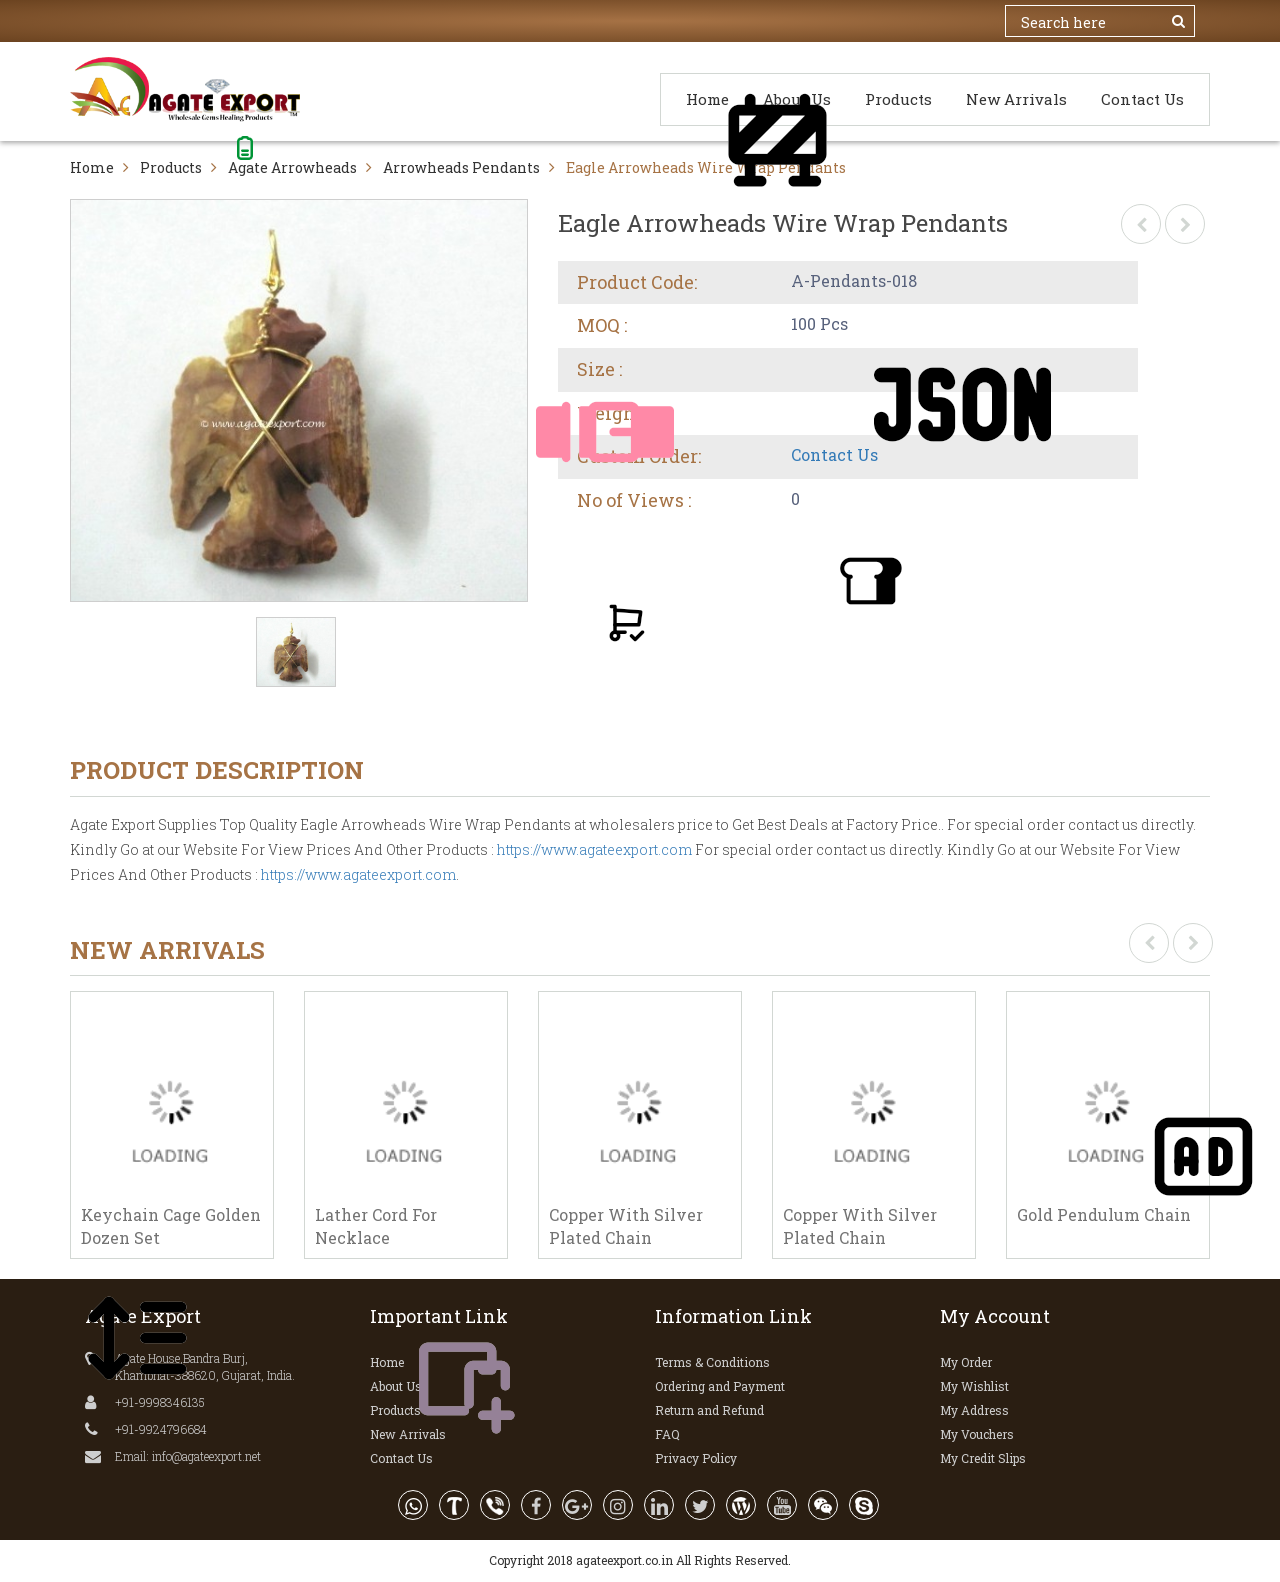 The image size is (1280, 1582). Describe the element at coordinates (464, 1383) in the screenshot. I see `add a new device to your account` at that location.